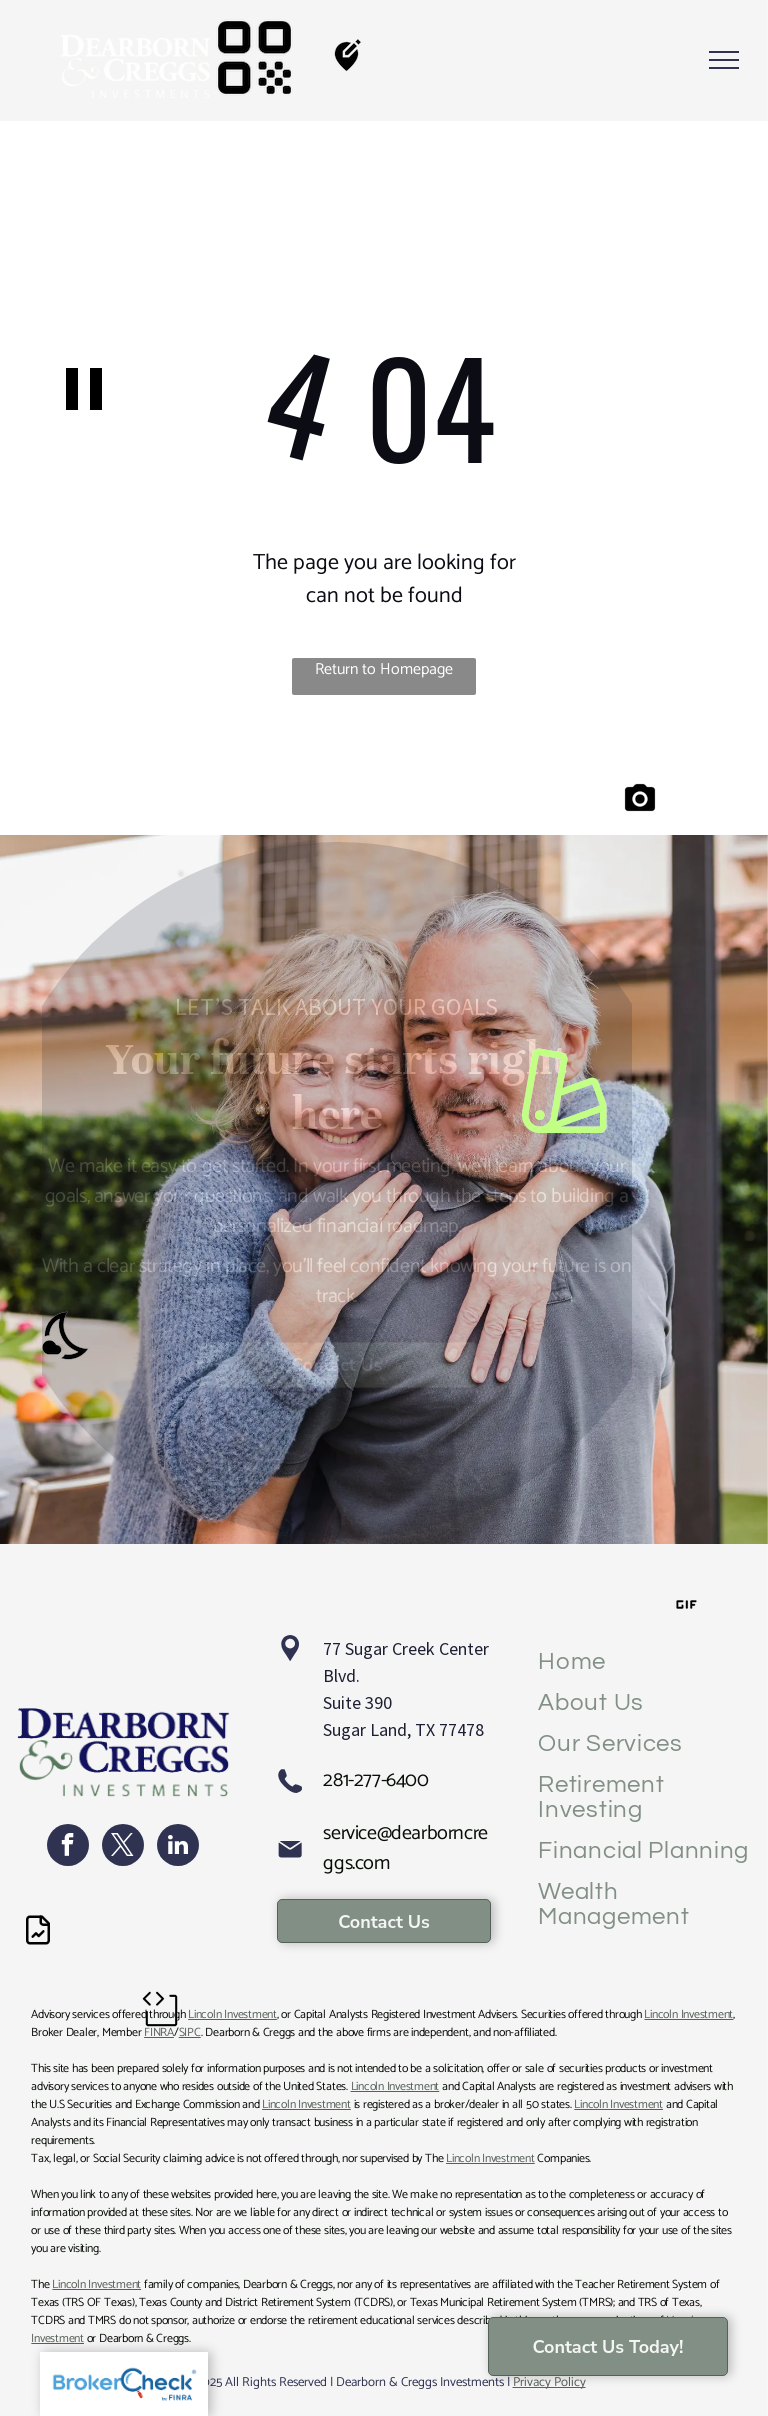 This screenshot has height=2416, width=768. Describe the element at coordinates (84, 389) in the screenshot. I see `pause media playback` at that location.